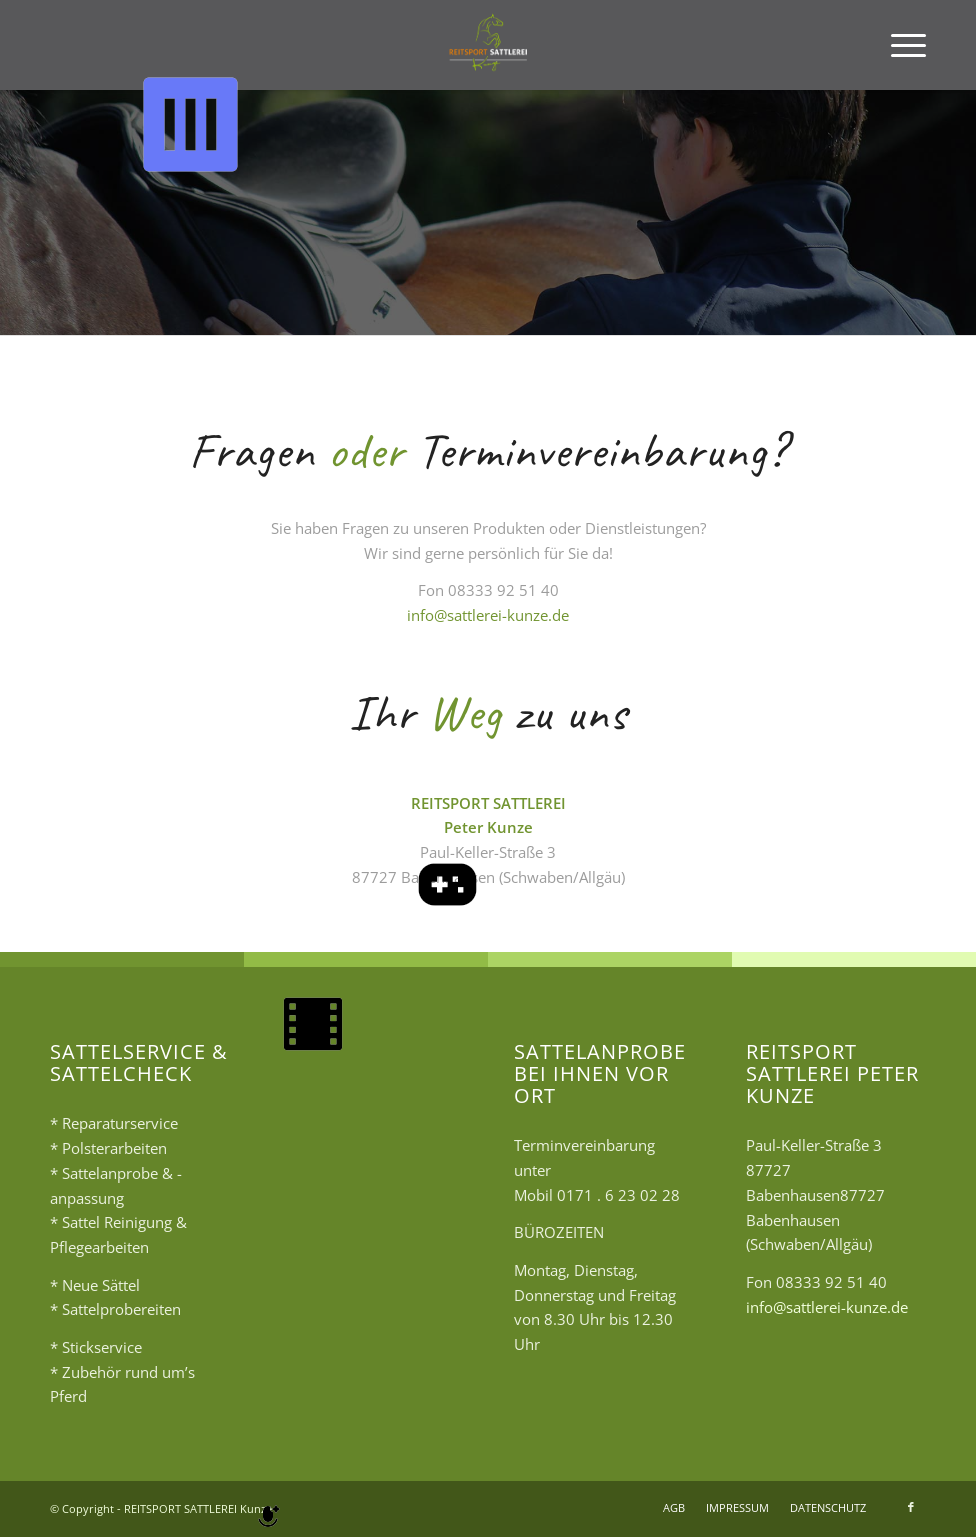  What do you see at coordinates (268, 1517) in the screenshot?
I see `activate ai voice assistant` at bounding box center [268, 1517].